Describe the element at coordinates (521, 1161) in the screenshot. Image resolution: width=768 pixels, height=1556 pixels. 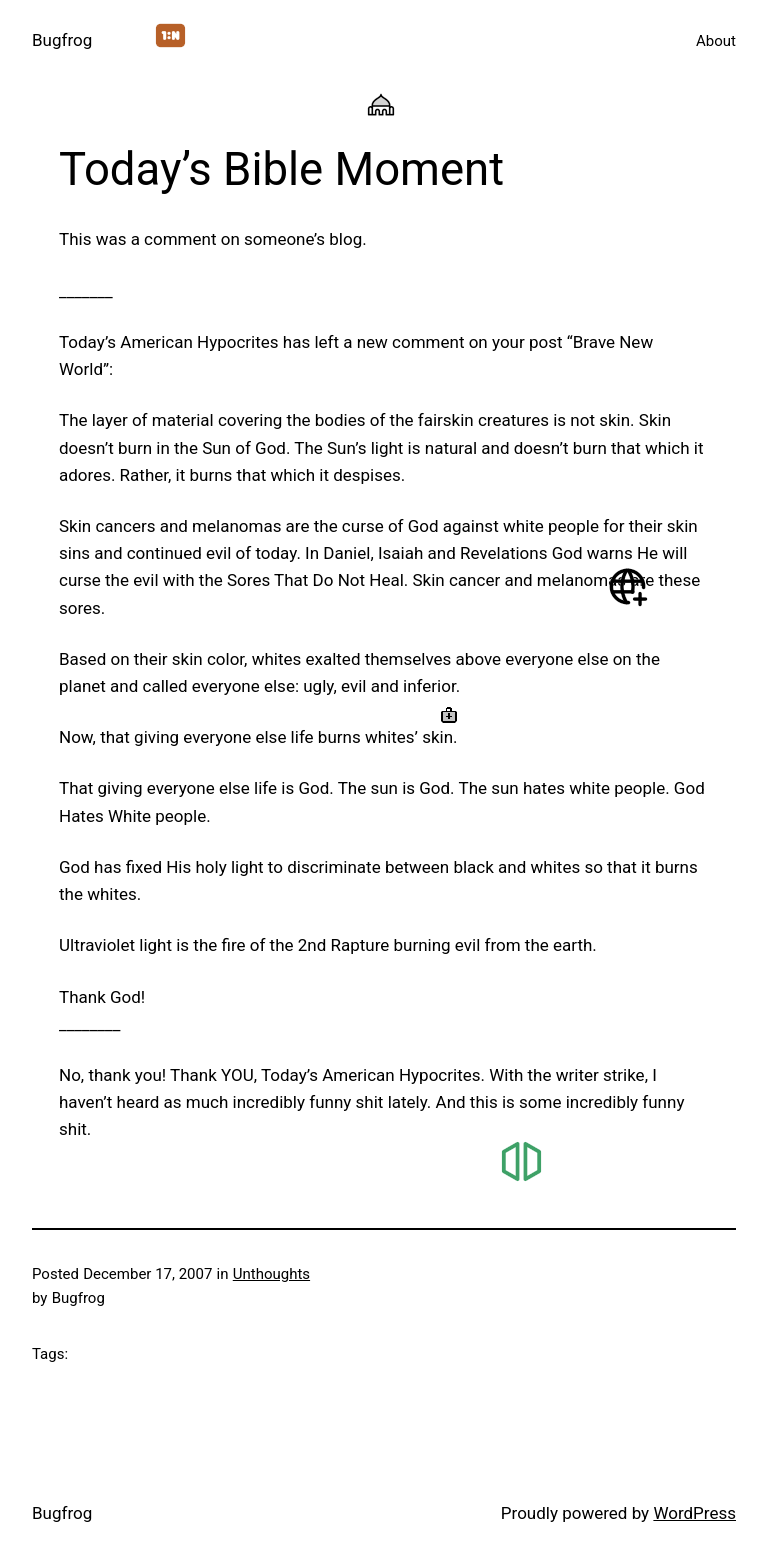
I see `MetaBrainz logo` at that location.